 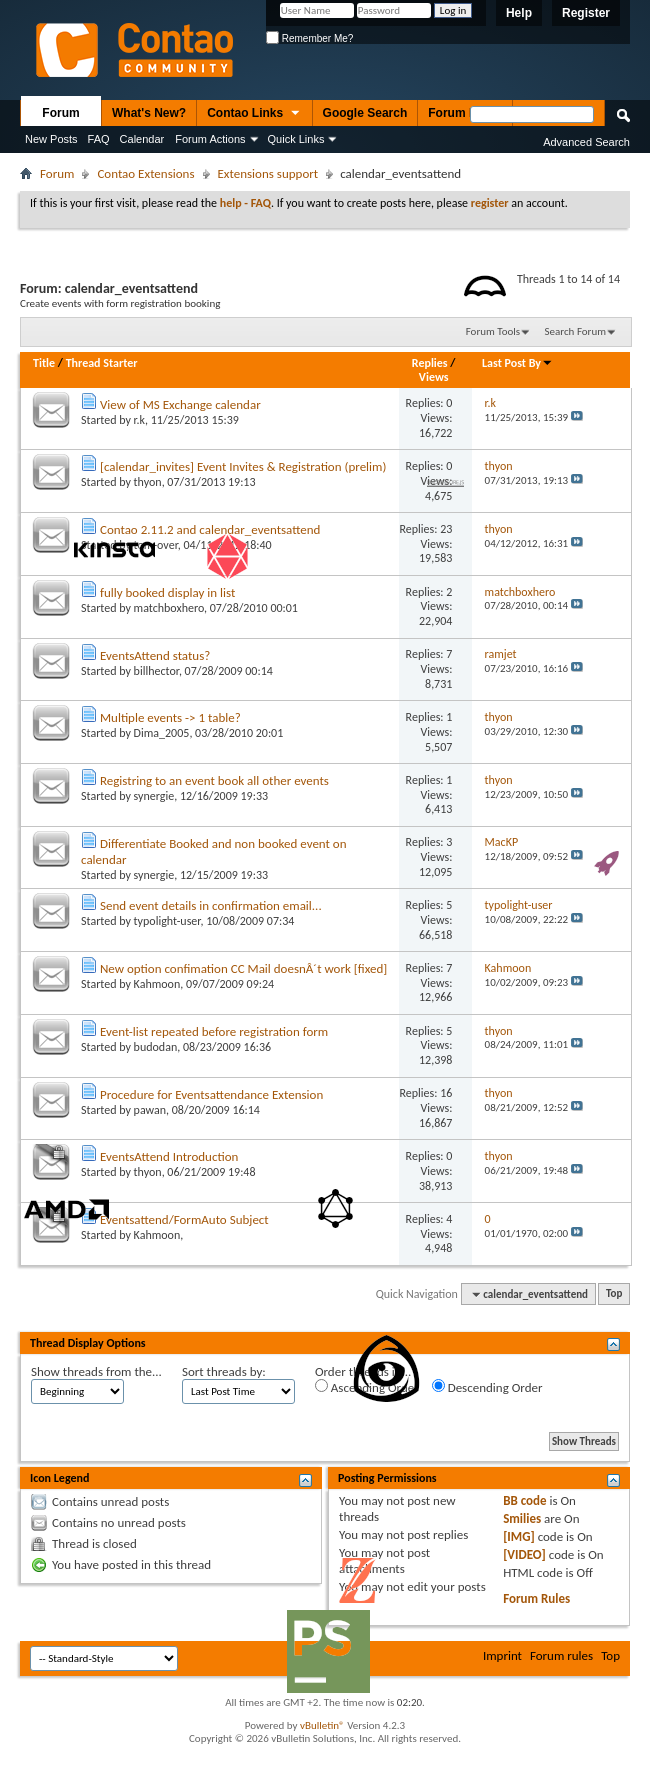 I want to click on open the Zola website or app, so click(x=357, y=1580).